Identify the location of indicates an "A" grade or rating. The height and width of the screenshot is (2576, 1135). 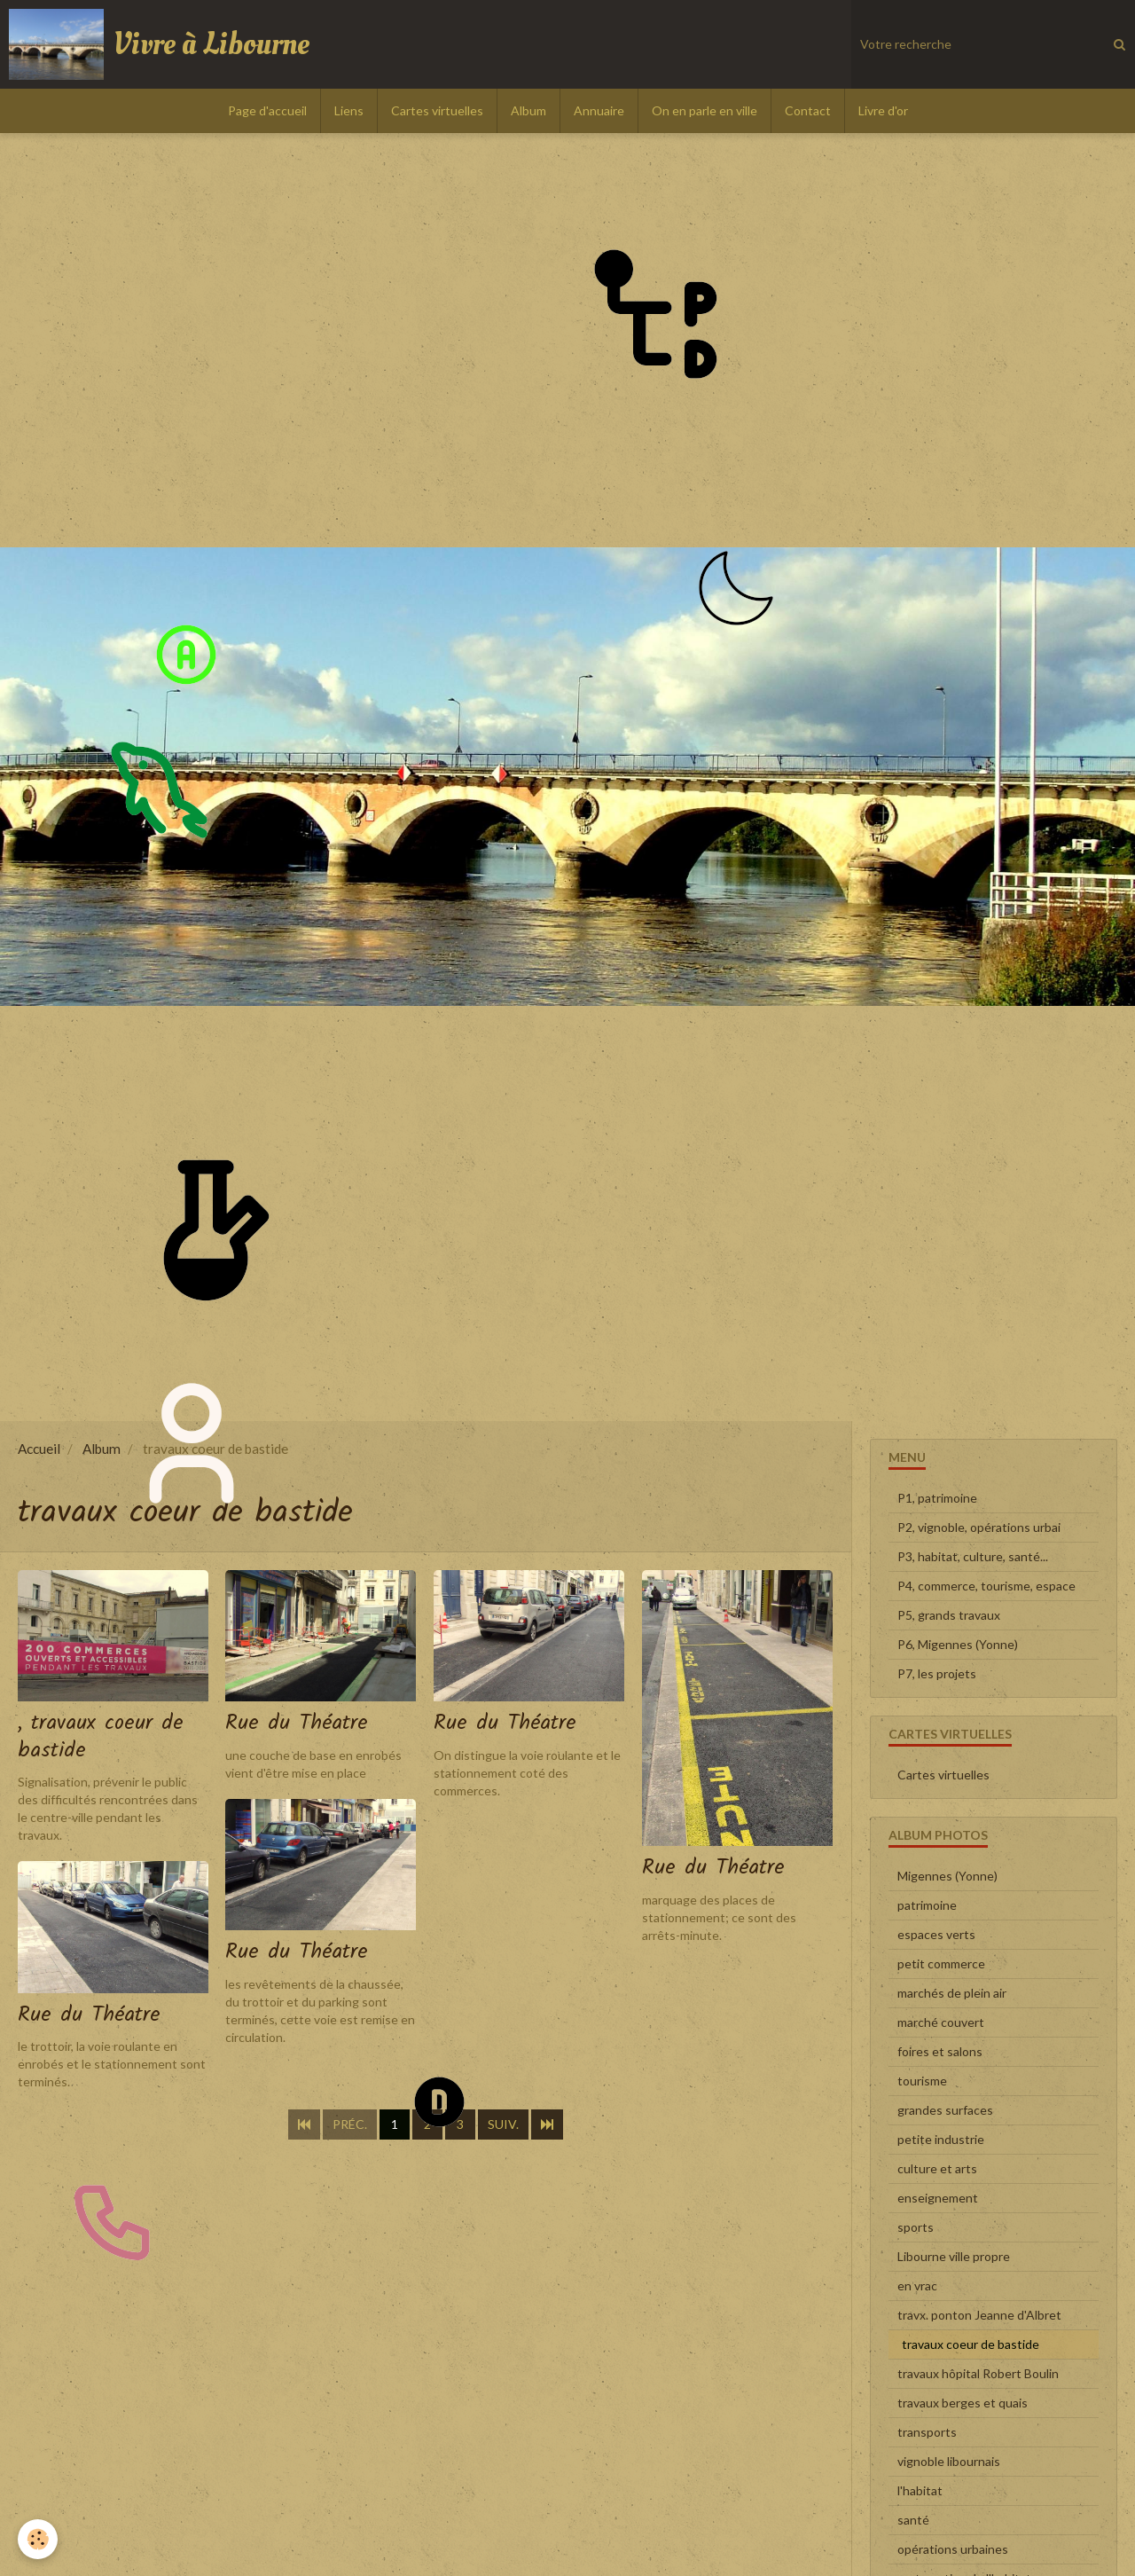
(186, 655).